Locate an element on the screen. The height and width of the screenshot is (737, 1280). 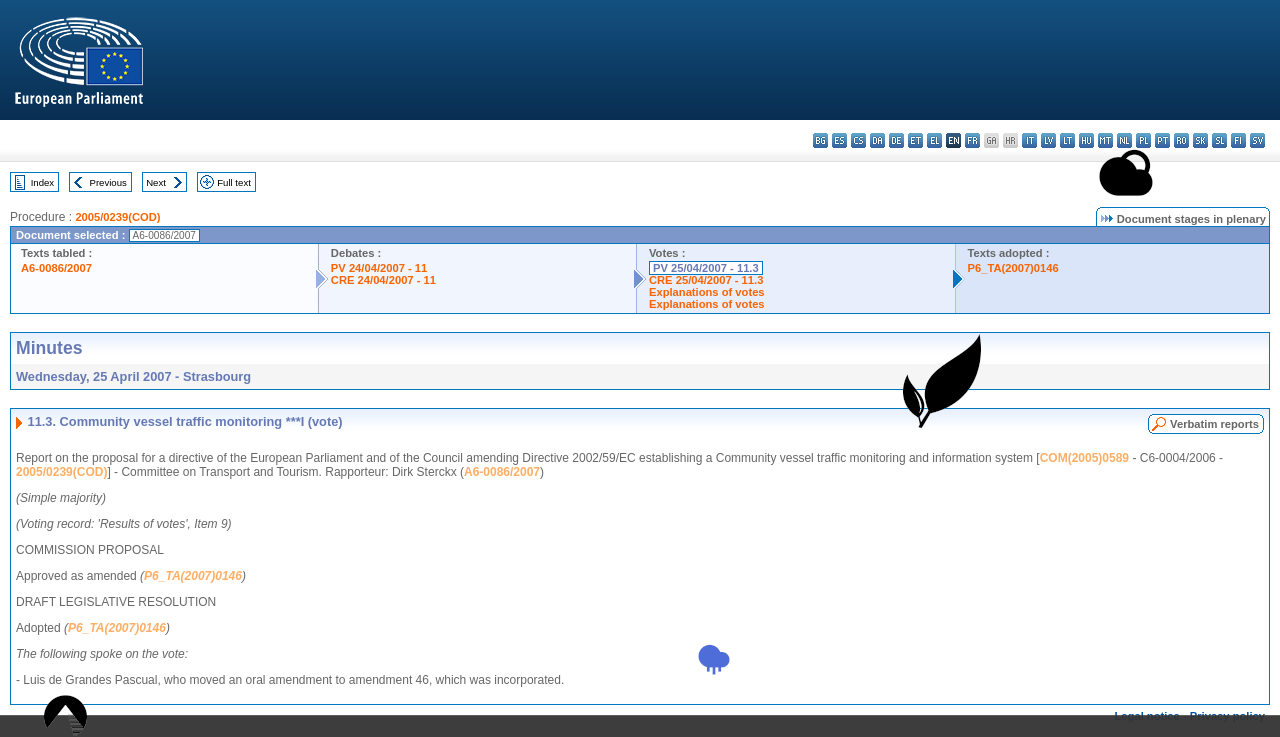
open paperless-ngx document management app is located at coordinates (942, 381).